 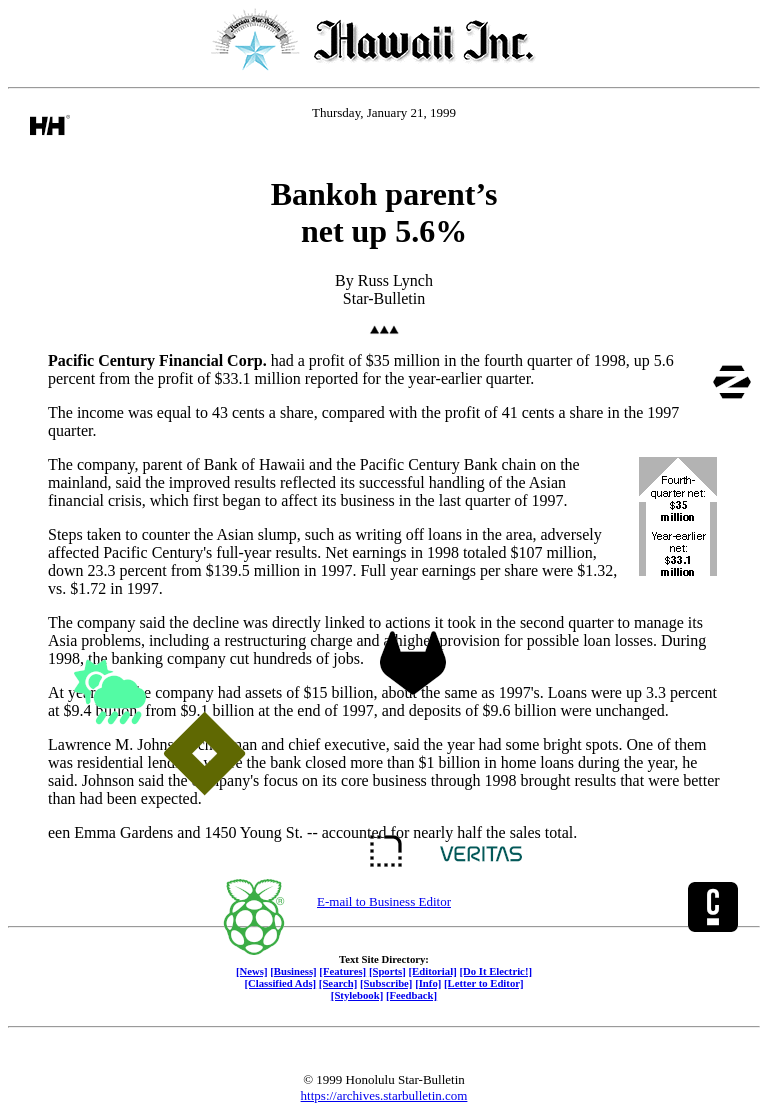 What do you see at coordinates (50, 125) in the screenshot?
I see `visit the Helly Hansen website` at bounding box center [50, 125].